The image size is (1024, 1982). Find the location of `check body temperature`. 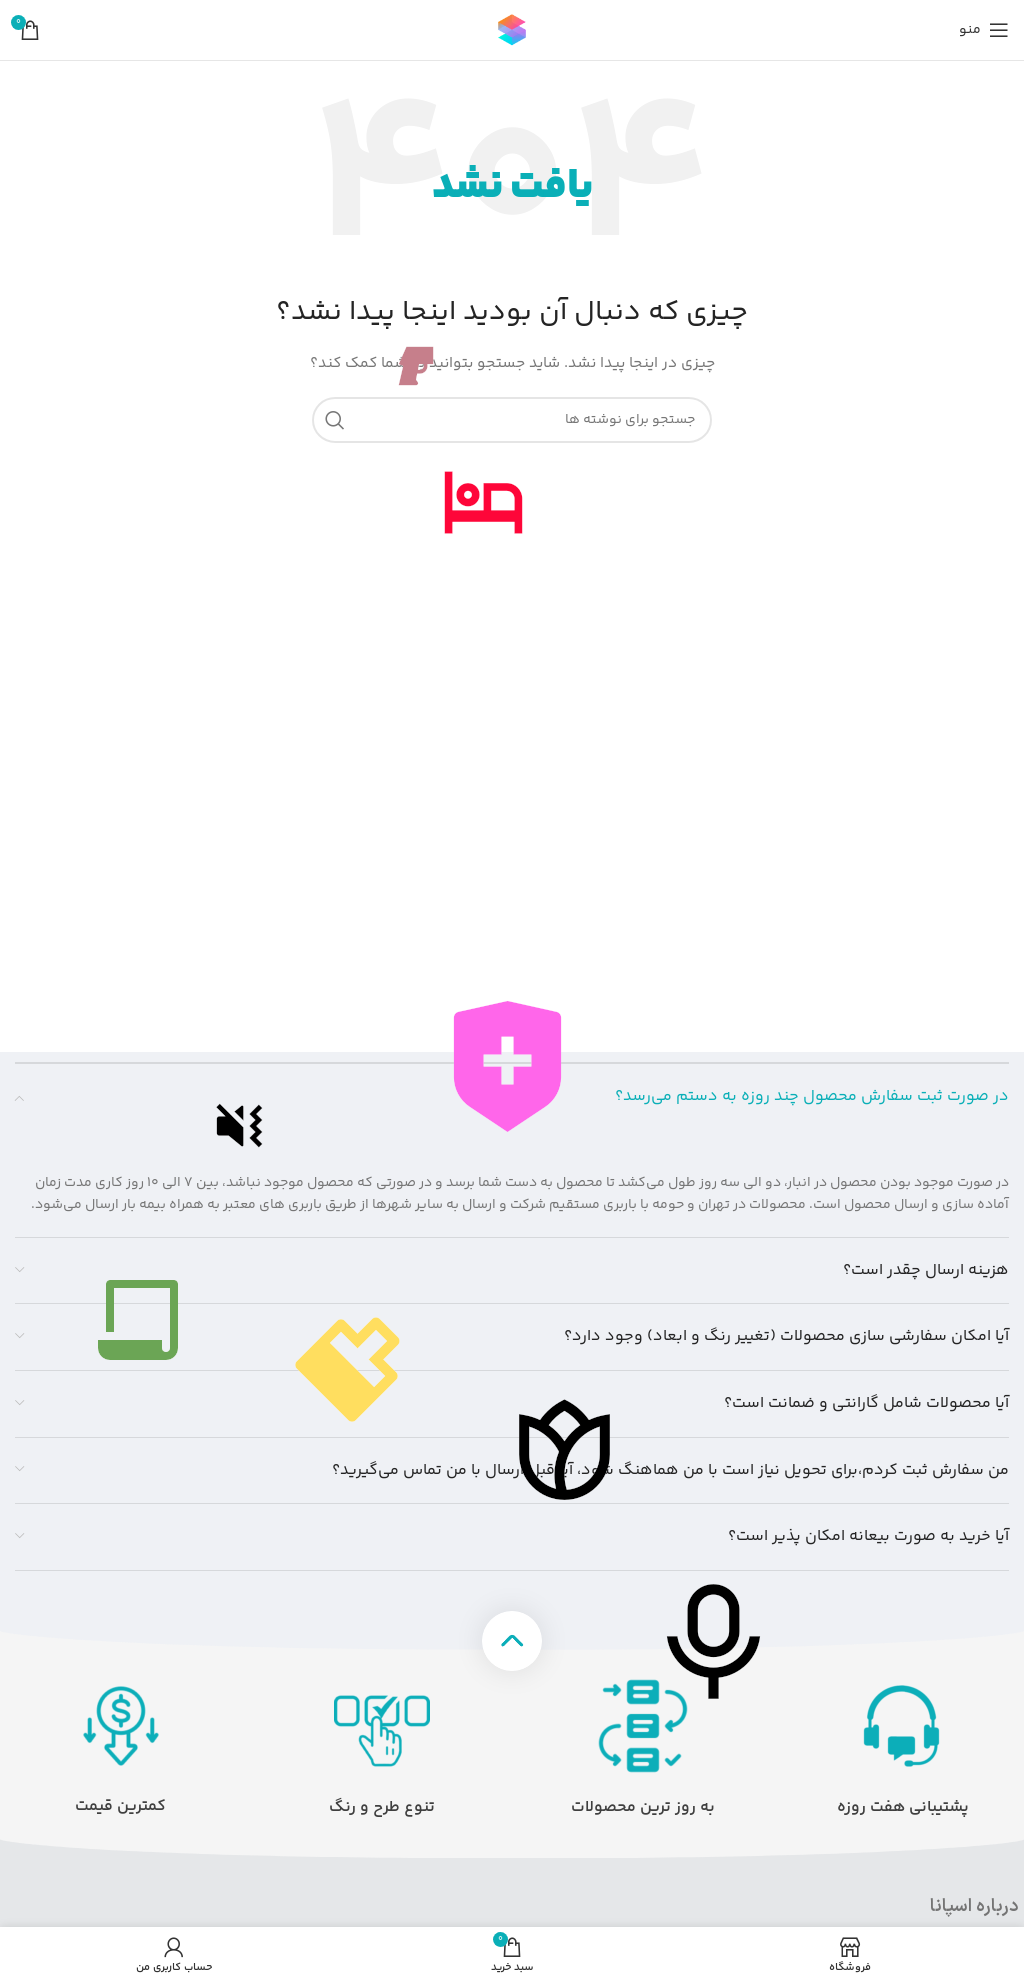

check body temperature is located at coordinates (416, 366).